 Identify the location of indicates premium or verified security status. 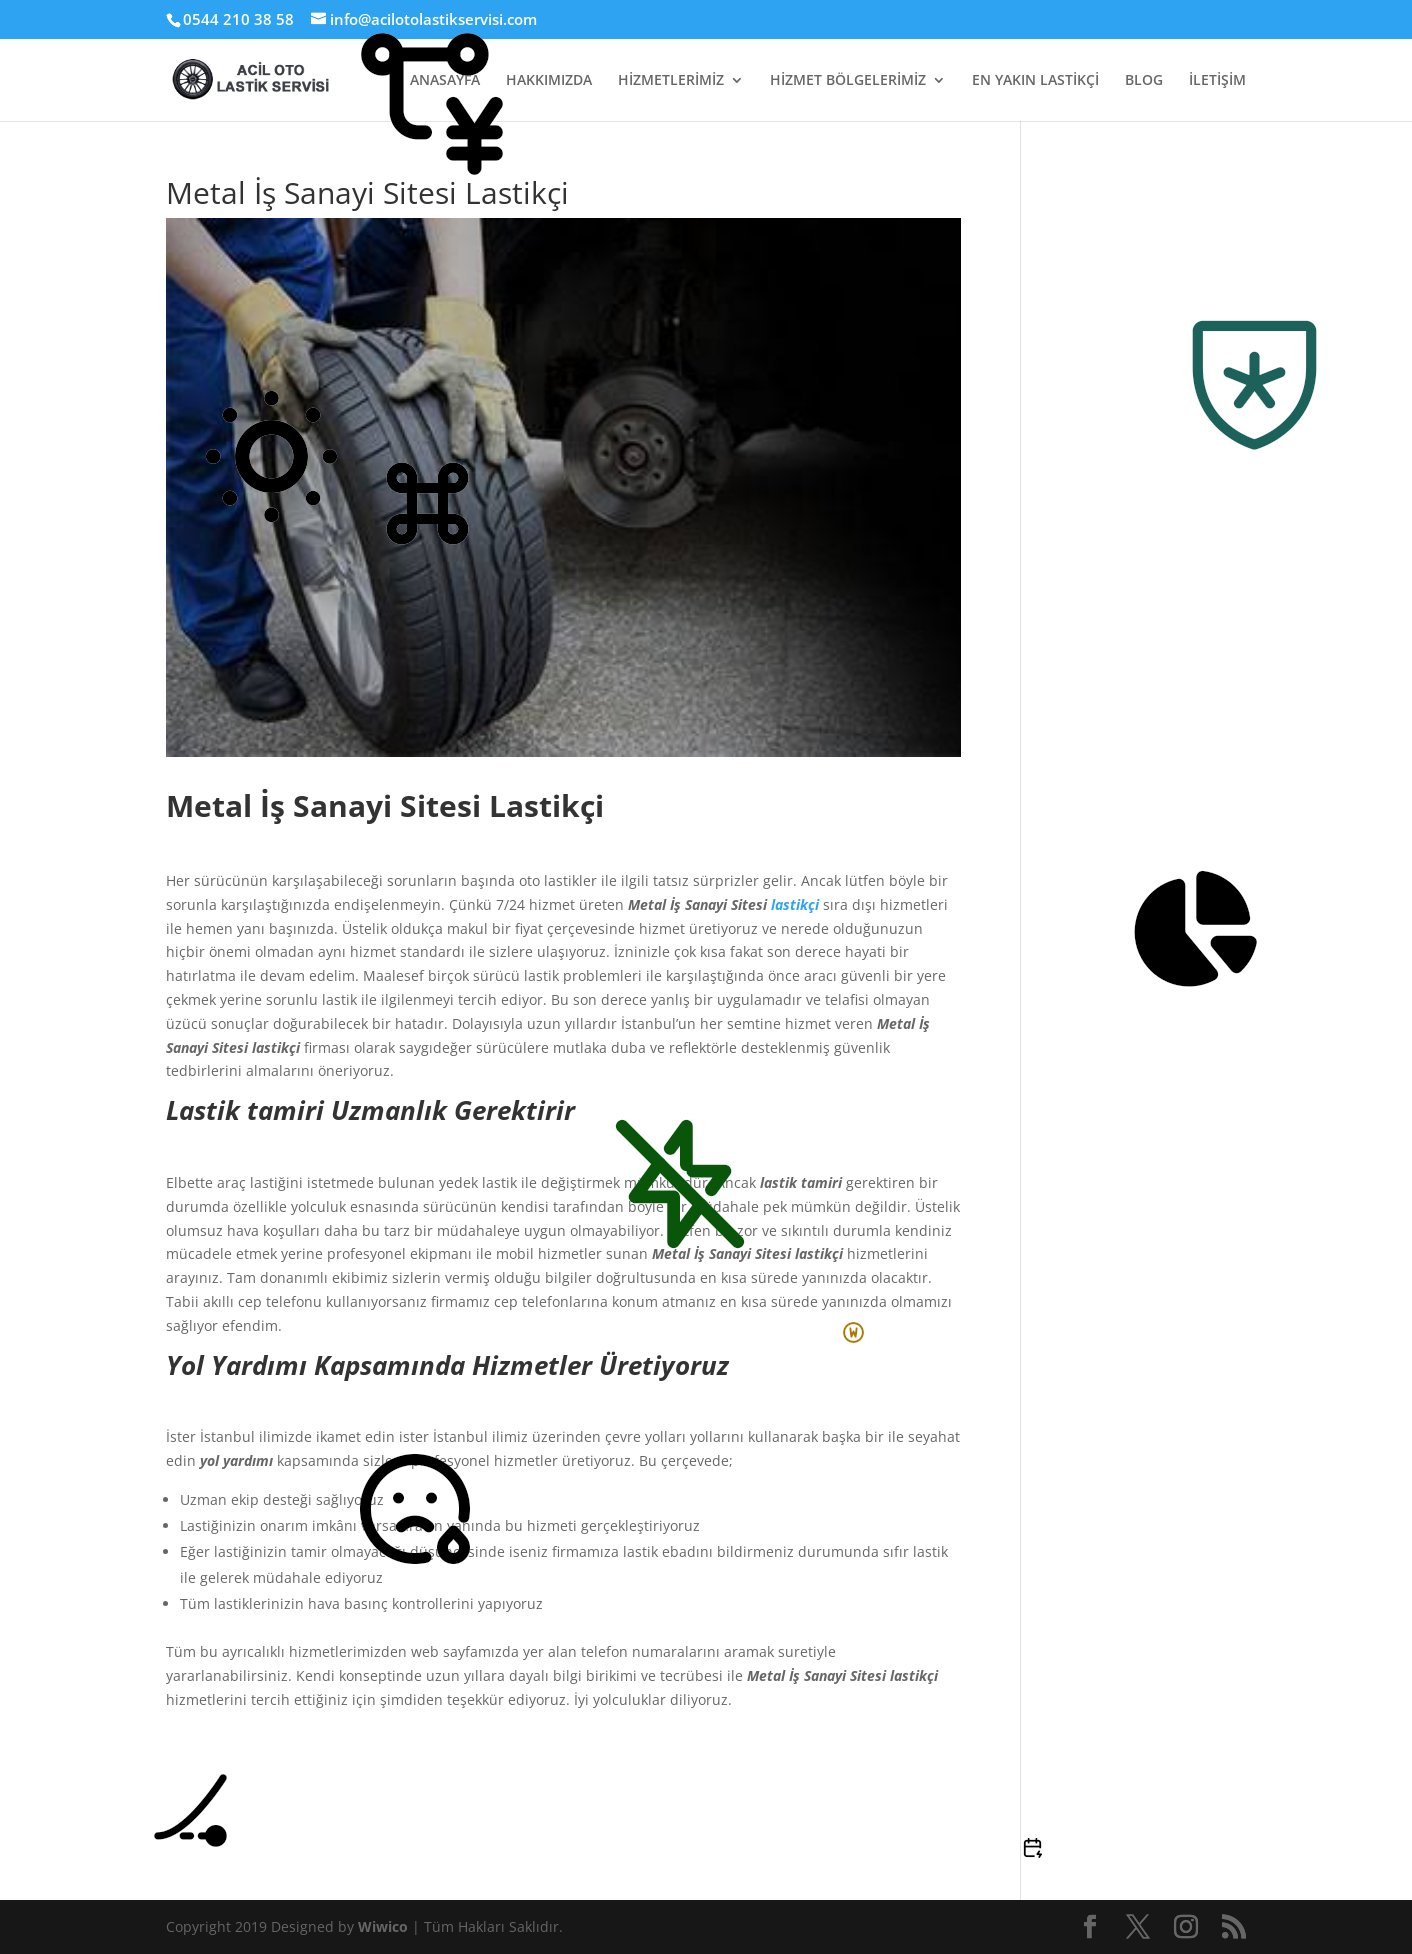
(1254, 377).